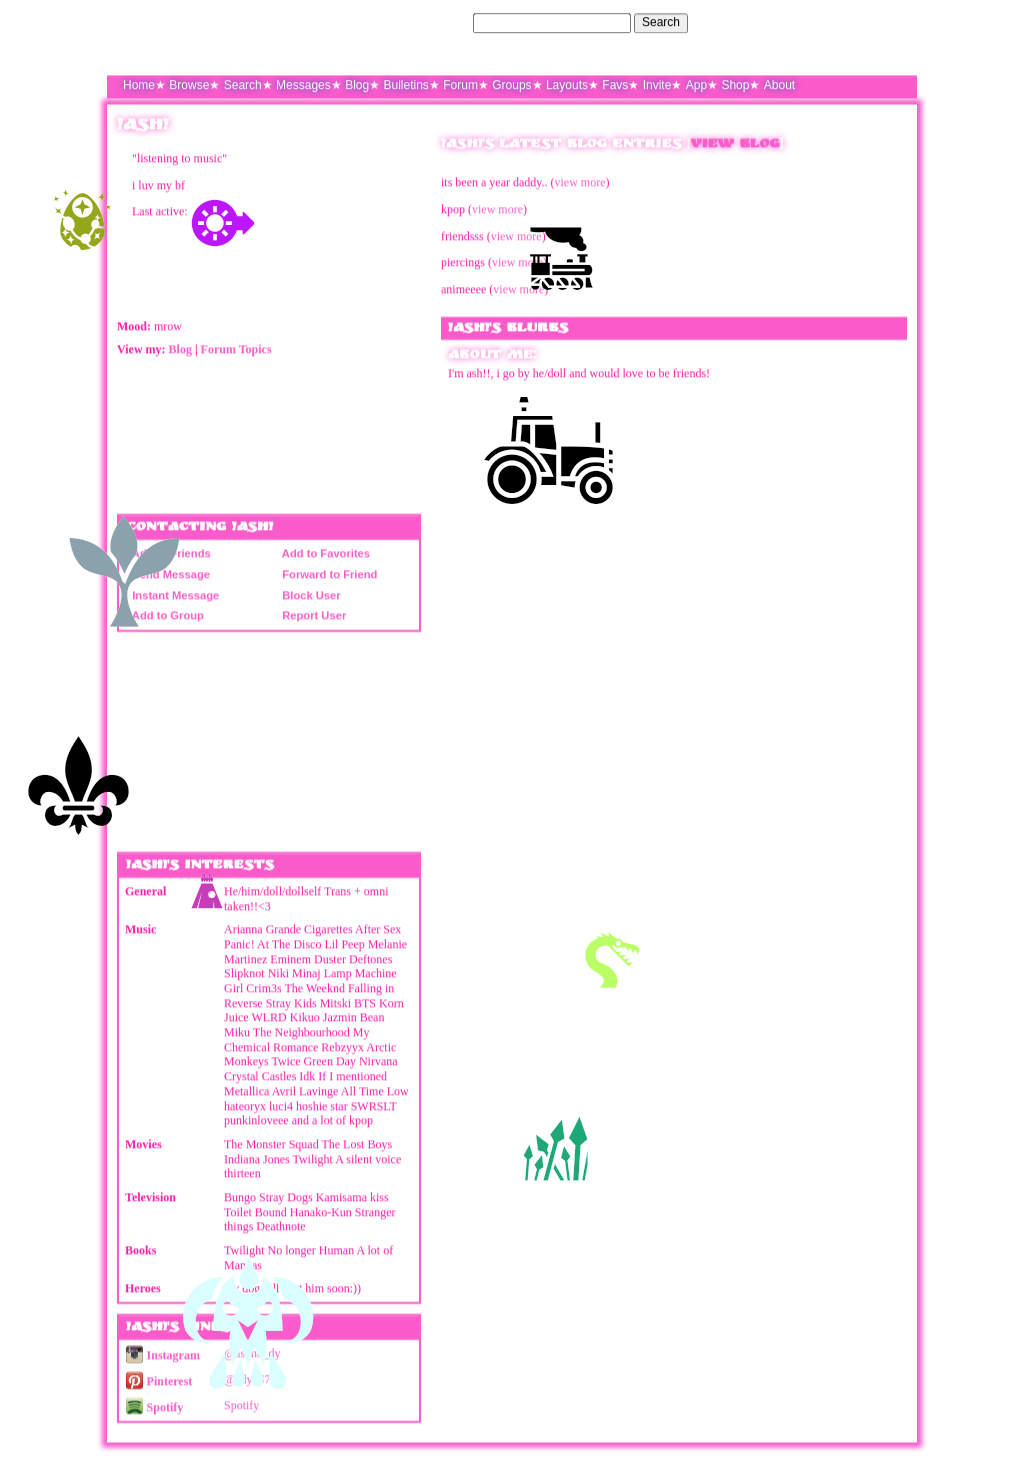  I want to click on select sea serpent creature in game, so click(612, 960).